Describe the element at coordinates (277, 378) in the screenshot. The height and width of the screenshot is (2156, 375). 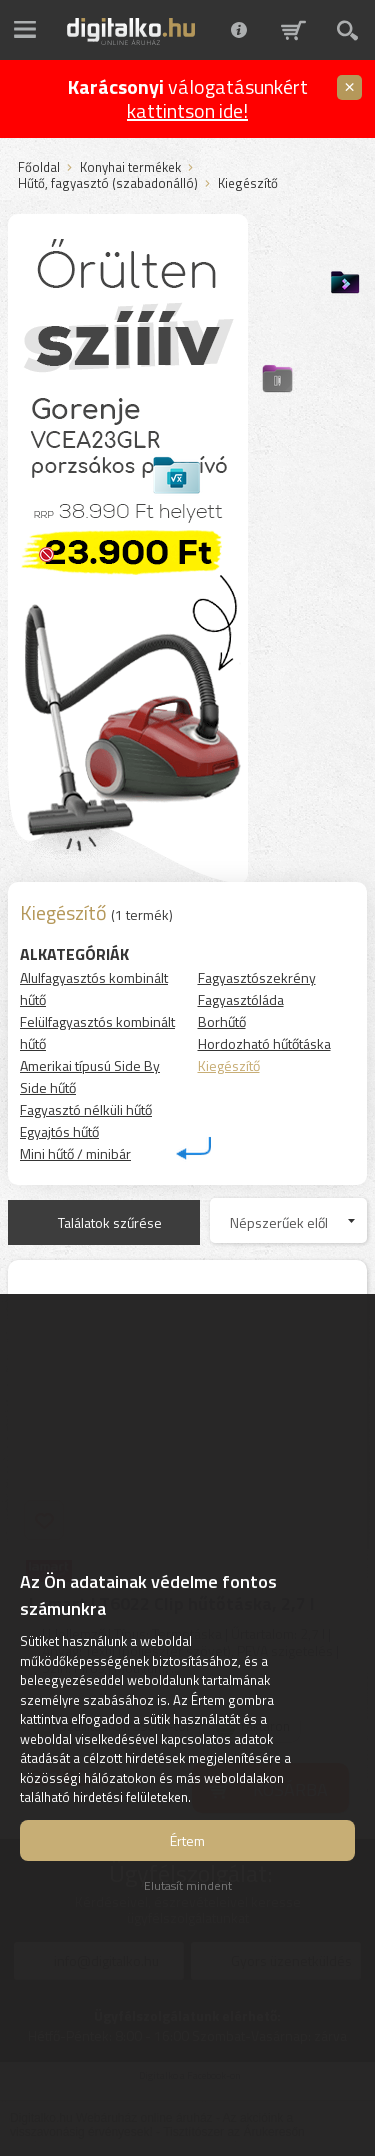
I see `access your templates folder` at that location.